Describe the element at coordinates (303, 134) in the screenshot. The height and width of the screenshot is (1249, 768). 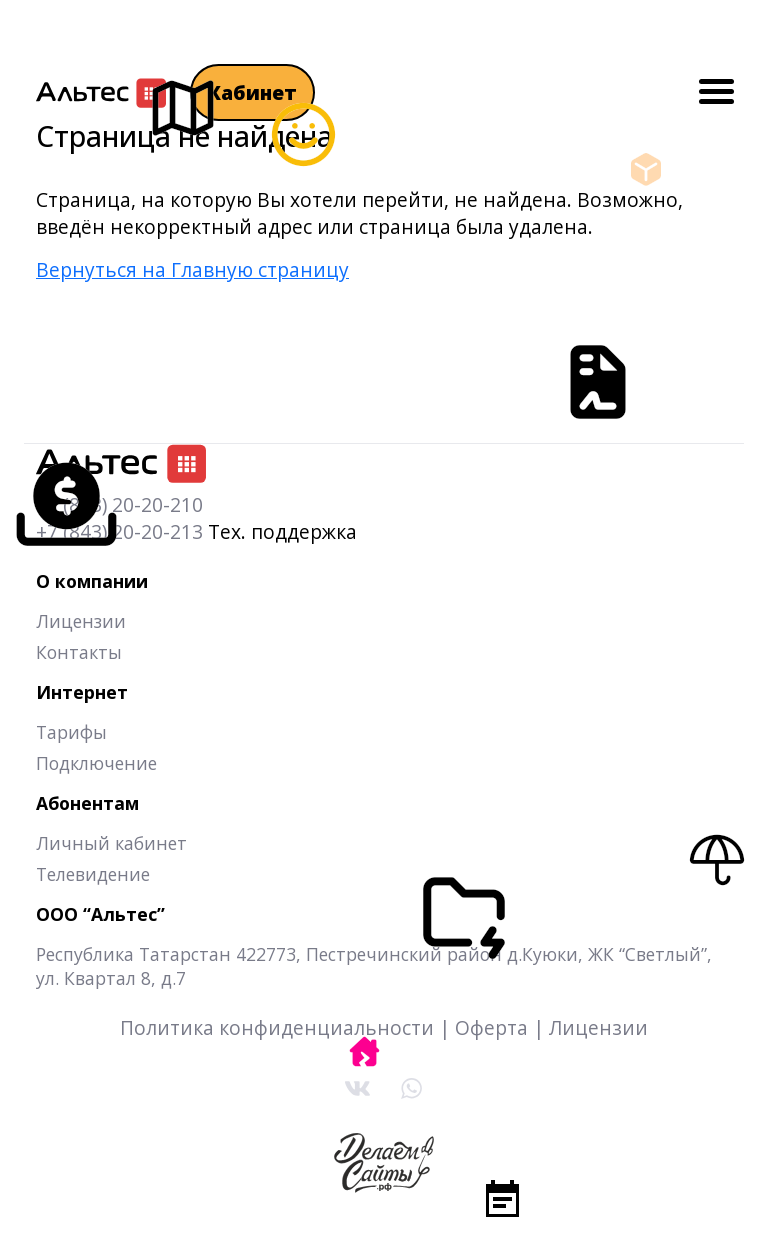
I see `add an emoji or reaction` at that location.